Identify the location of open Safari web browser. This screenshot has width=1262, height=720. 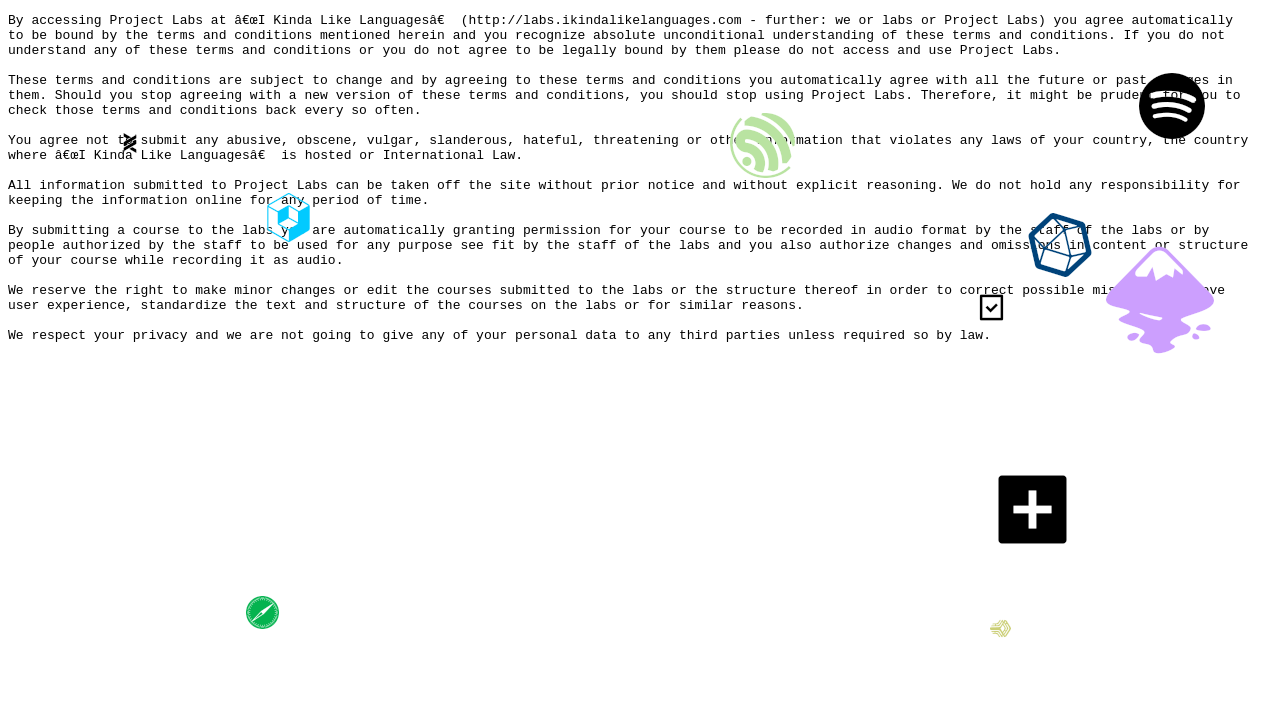
(262, 612).